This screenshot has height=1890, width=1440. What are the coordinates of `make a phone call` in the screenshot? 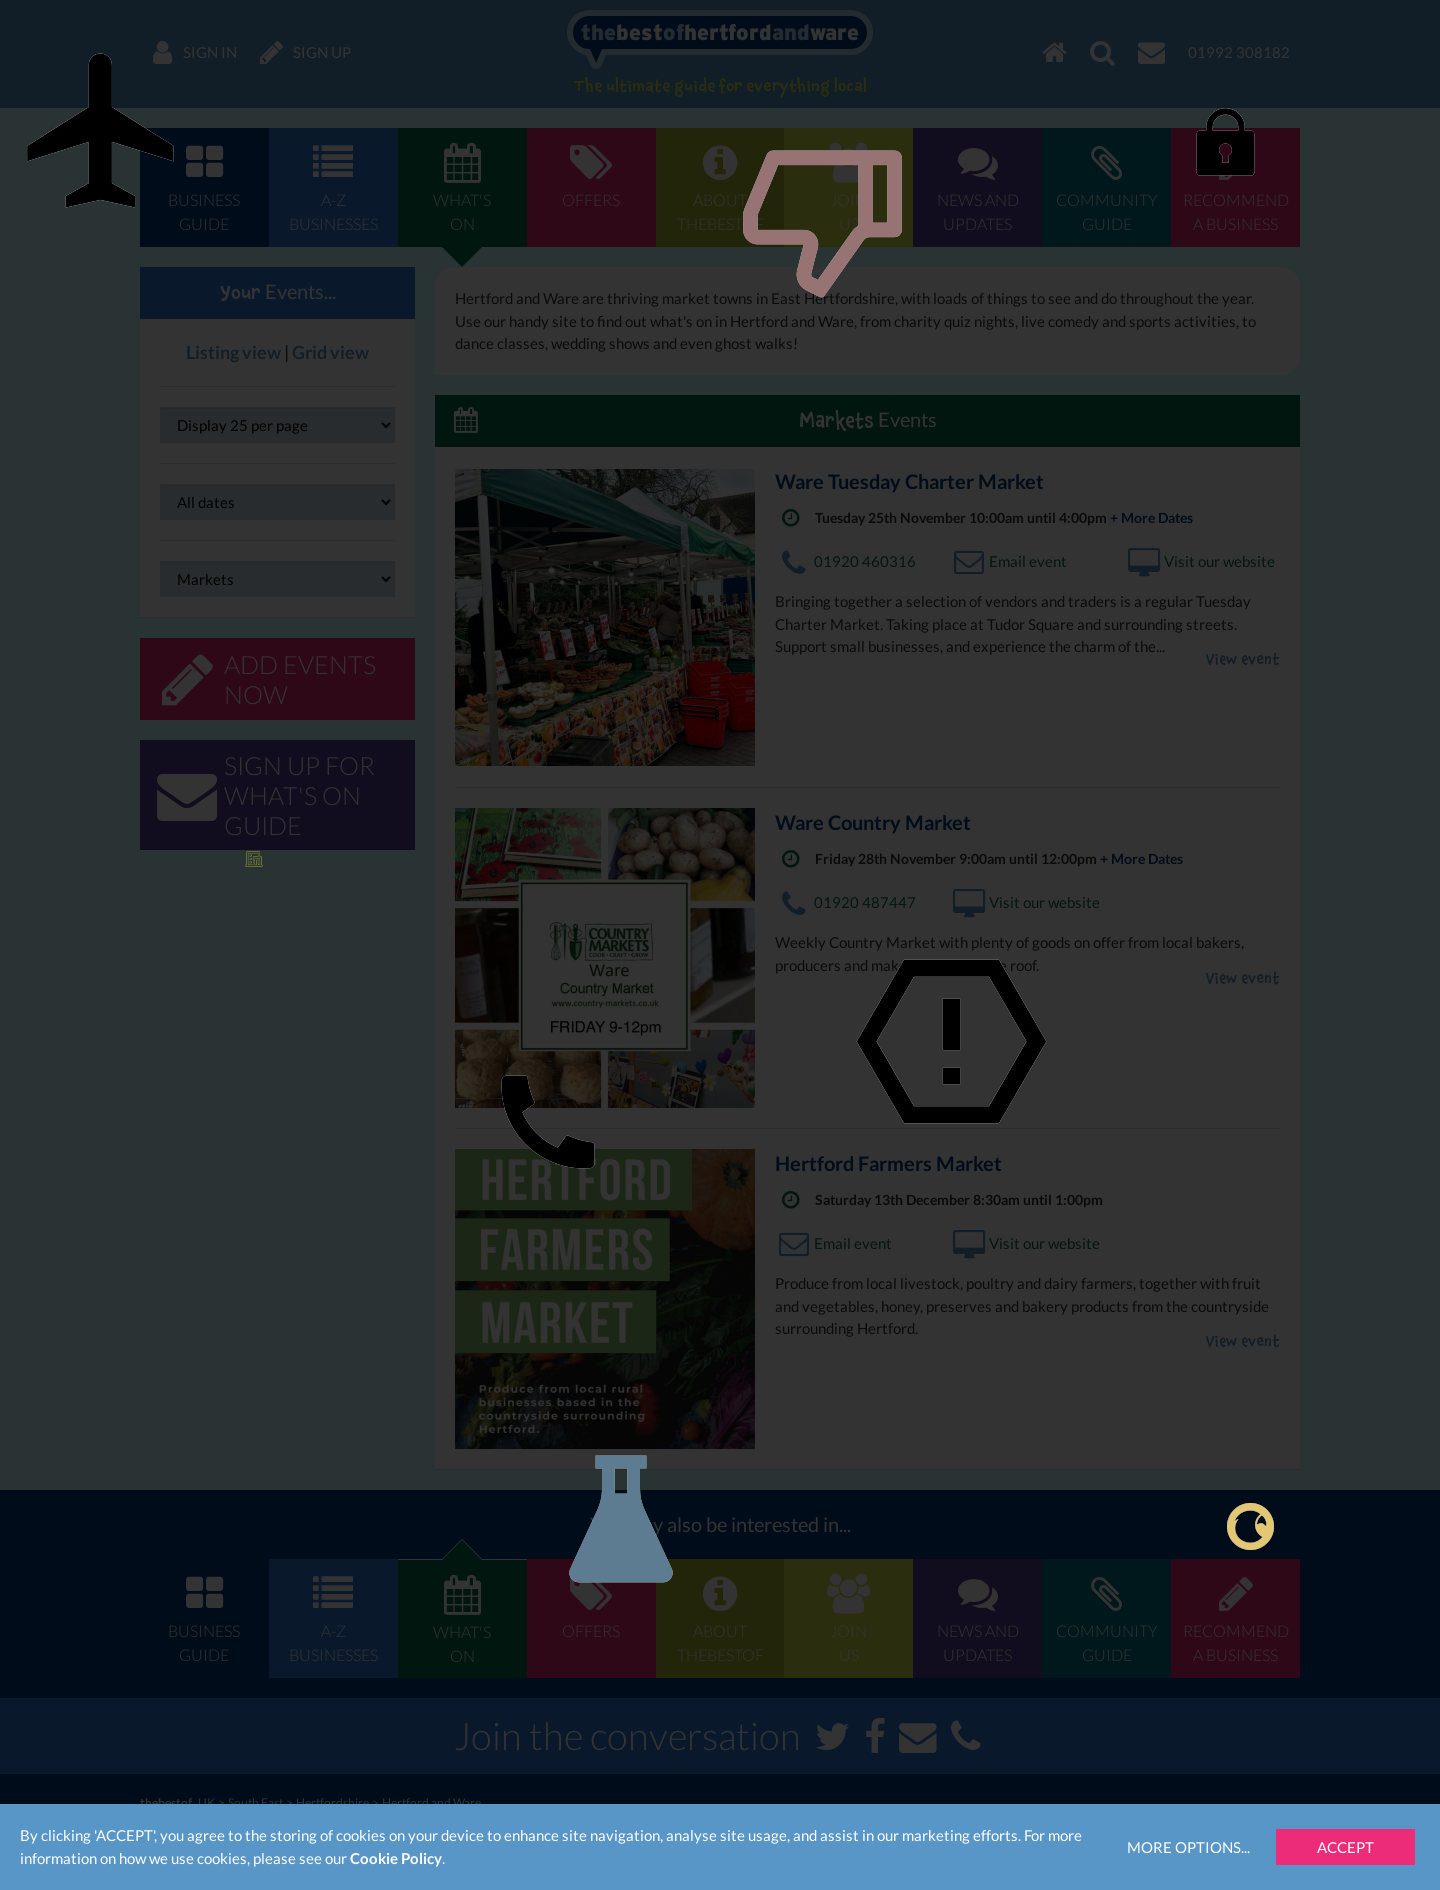 It's located at (548, 1122).